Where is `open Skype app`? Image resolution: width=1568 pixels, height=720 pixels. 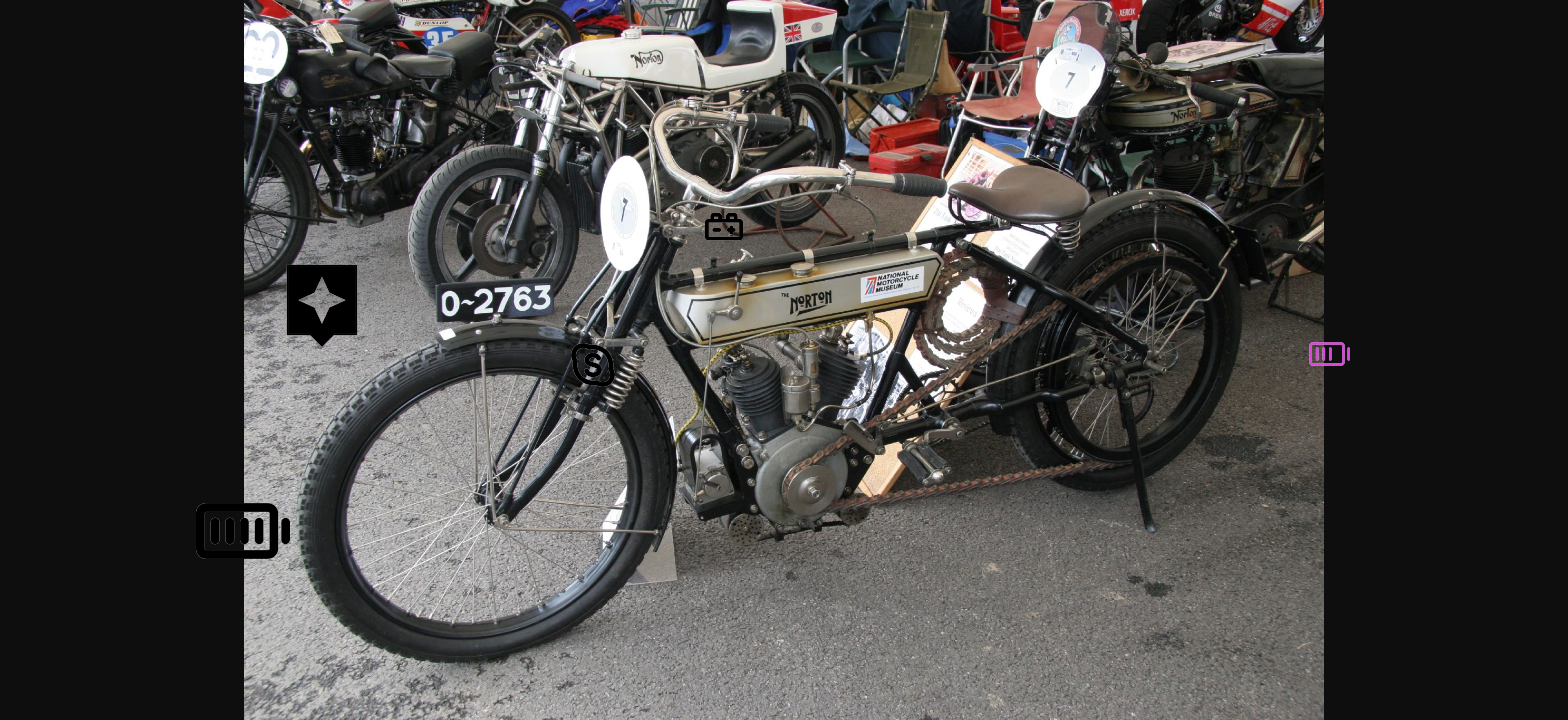 open Skype app is located at coordinates (593, 365).